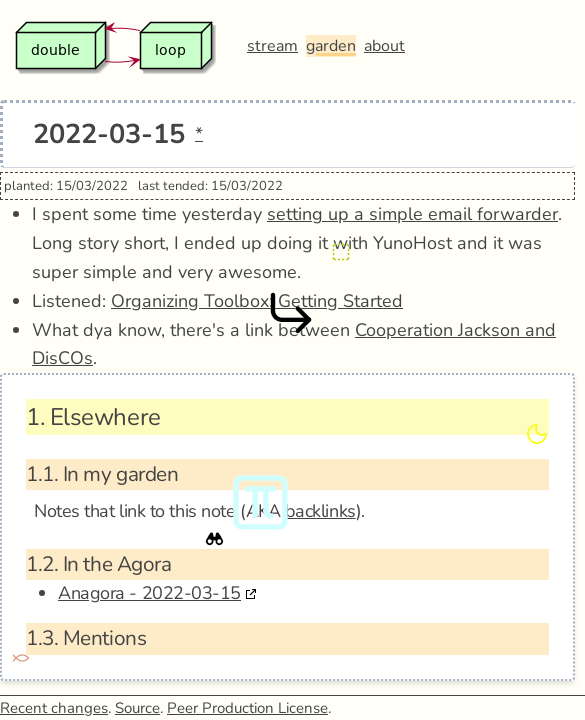 This screenshot has height=720, width=585. Describe the element at coordinates (260, 502) in the screenshot. I see `access mathematical constants or formulas` at that location.